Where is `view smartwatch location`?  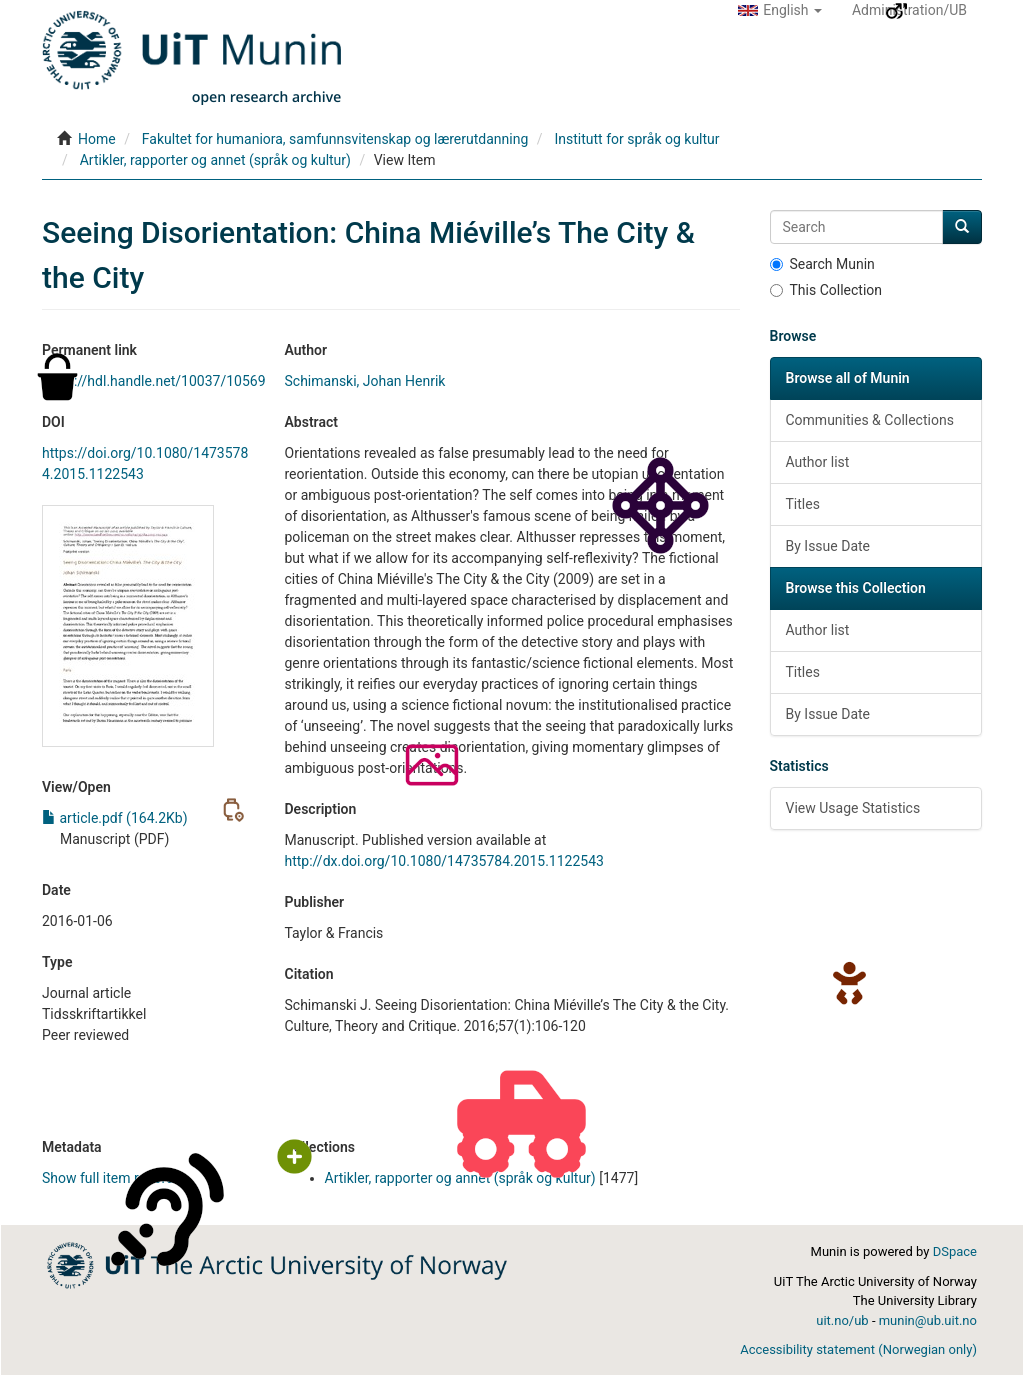 view smartwatch location is located at coordinates (231, 809).